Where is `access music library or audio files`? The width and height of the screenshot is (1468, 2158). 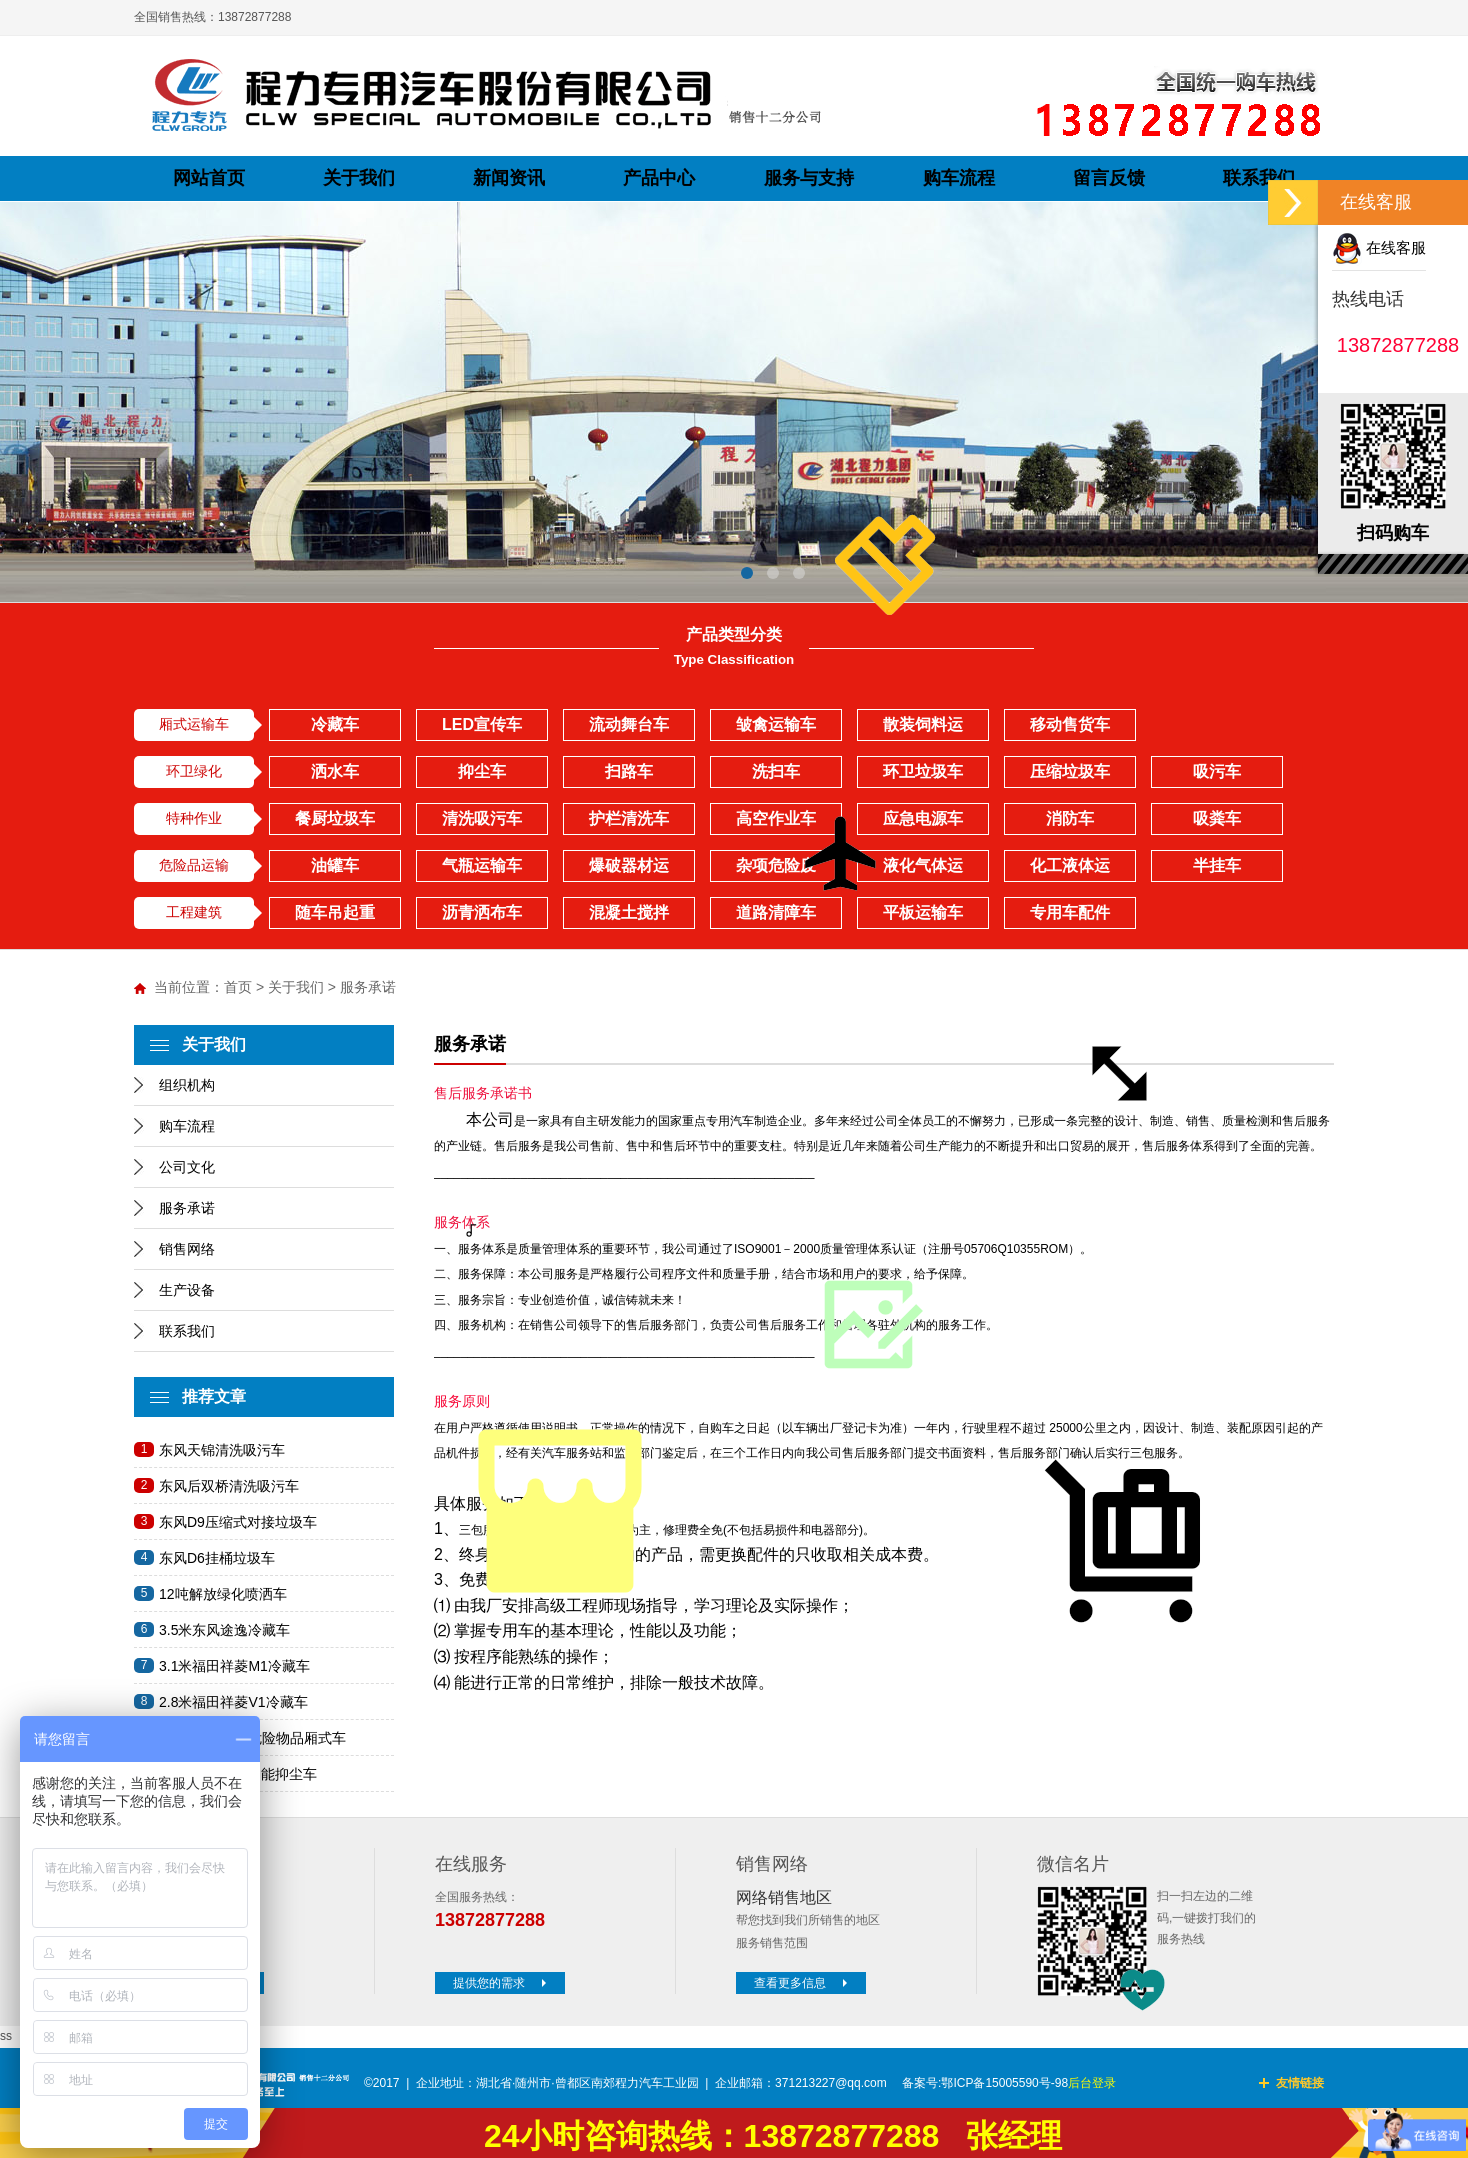 access music library or audio files is located at coordinates (470, 1230).